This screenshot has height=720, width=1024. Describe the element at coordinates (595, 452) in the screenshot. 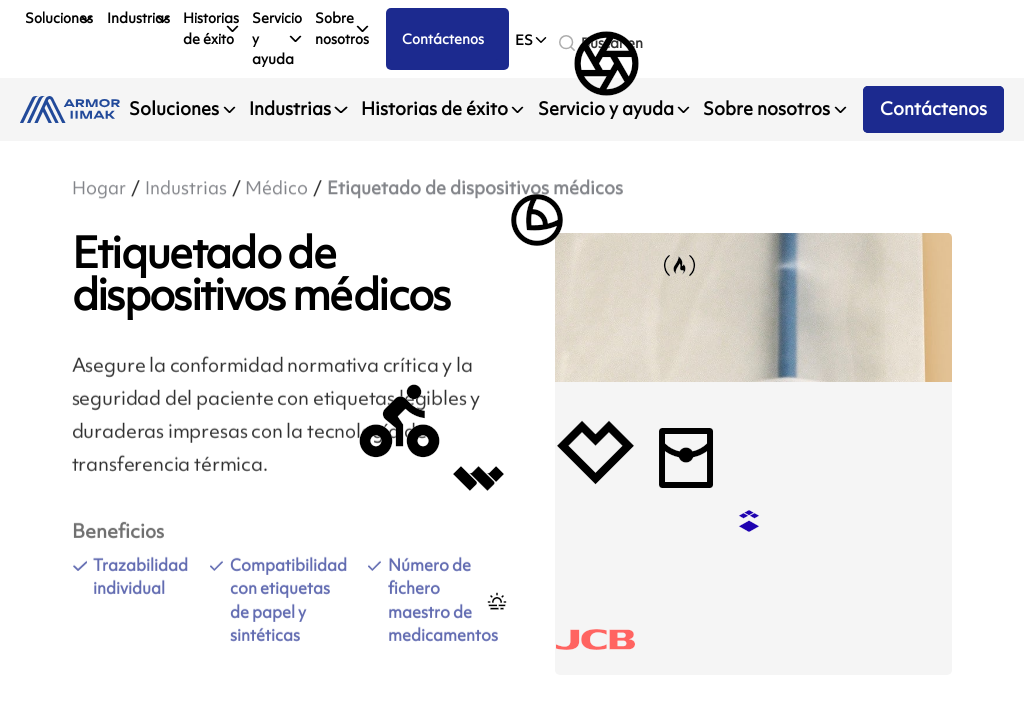

I see `open the Spreadshirt app or website` at that location.